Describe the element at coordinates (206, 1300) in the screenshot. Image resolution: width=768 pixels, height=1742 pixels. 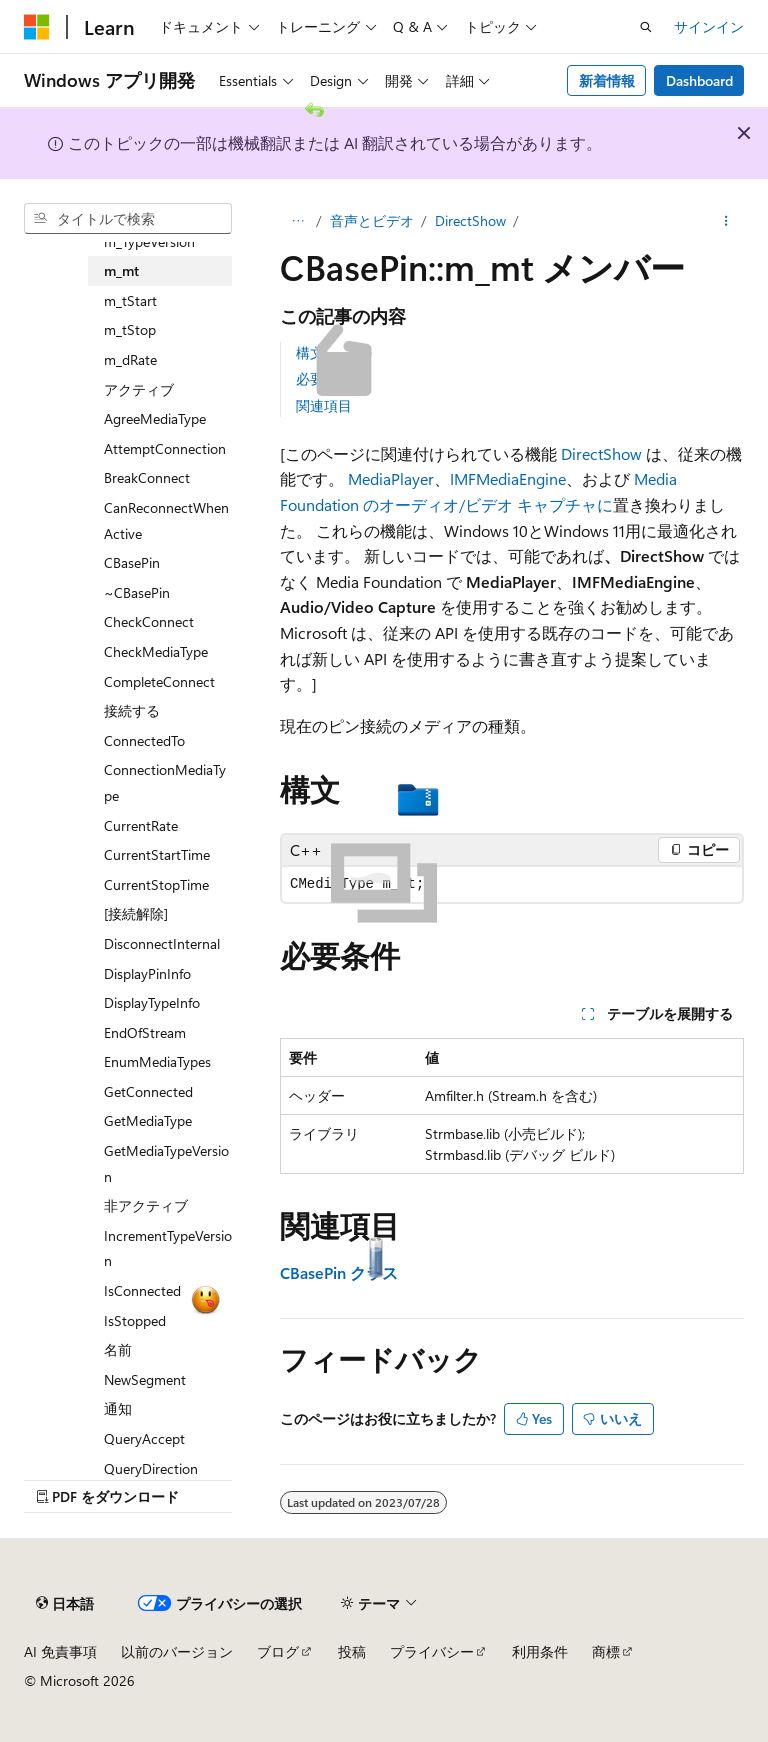
I see `indicates a playful or teasing tone in messaging` at that location.